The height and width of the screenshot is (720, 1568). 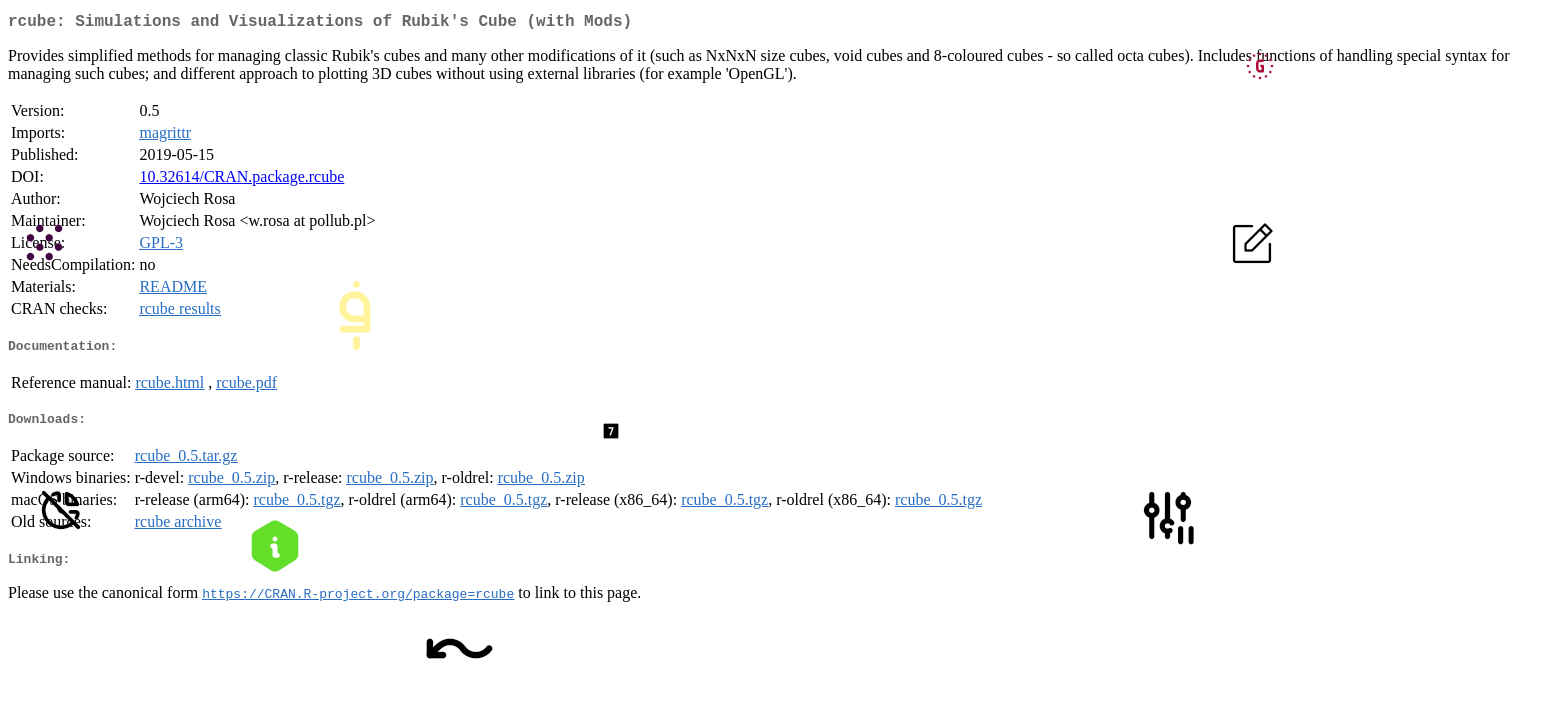 What do you see at coordinates (61, 510) in the screenshot?
I see `disable pie chart visualization` at bounding box center [61, 510].